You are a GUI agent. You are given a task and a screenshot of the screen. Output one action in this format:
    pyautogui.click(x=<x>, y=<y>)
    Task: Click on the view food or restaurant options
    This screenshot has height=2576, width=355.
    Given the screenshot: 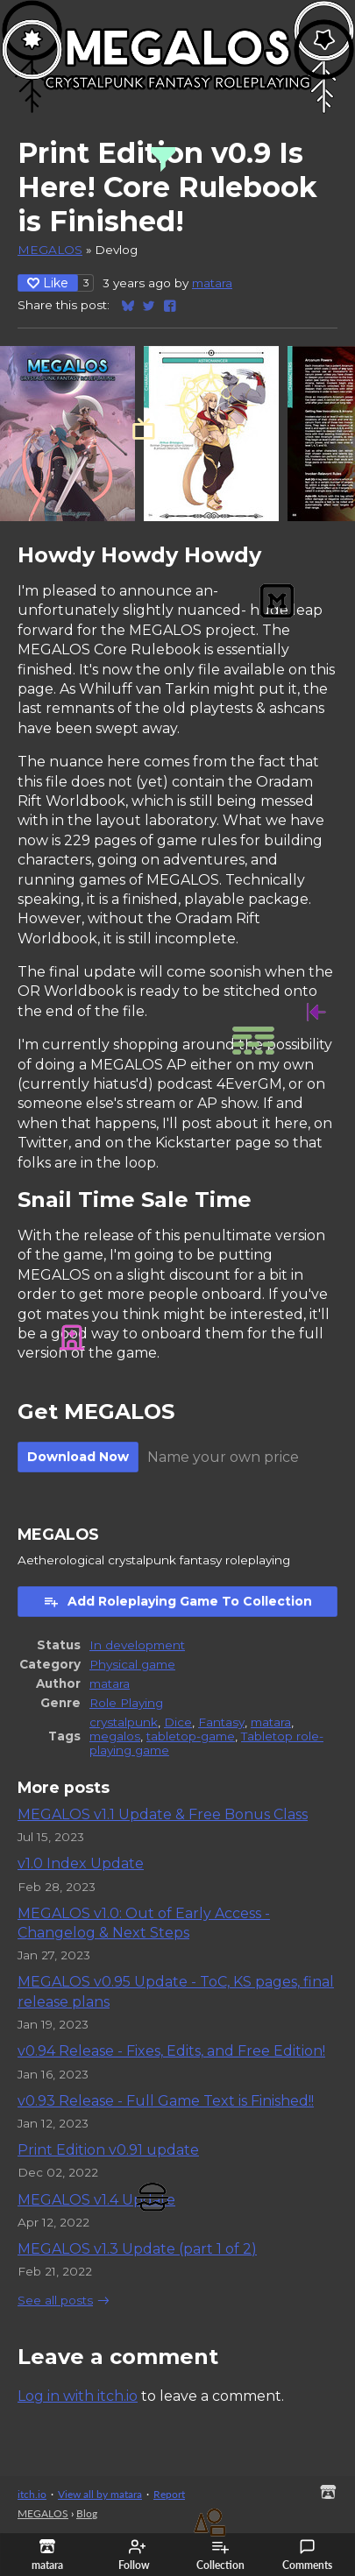 What is the action you would take?
    pyautogui.click(x=153, y=2198)
    